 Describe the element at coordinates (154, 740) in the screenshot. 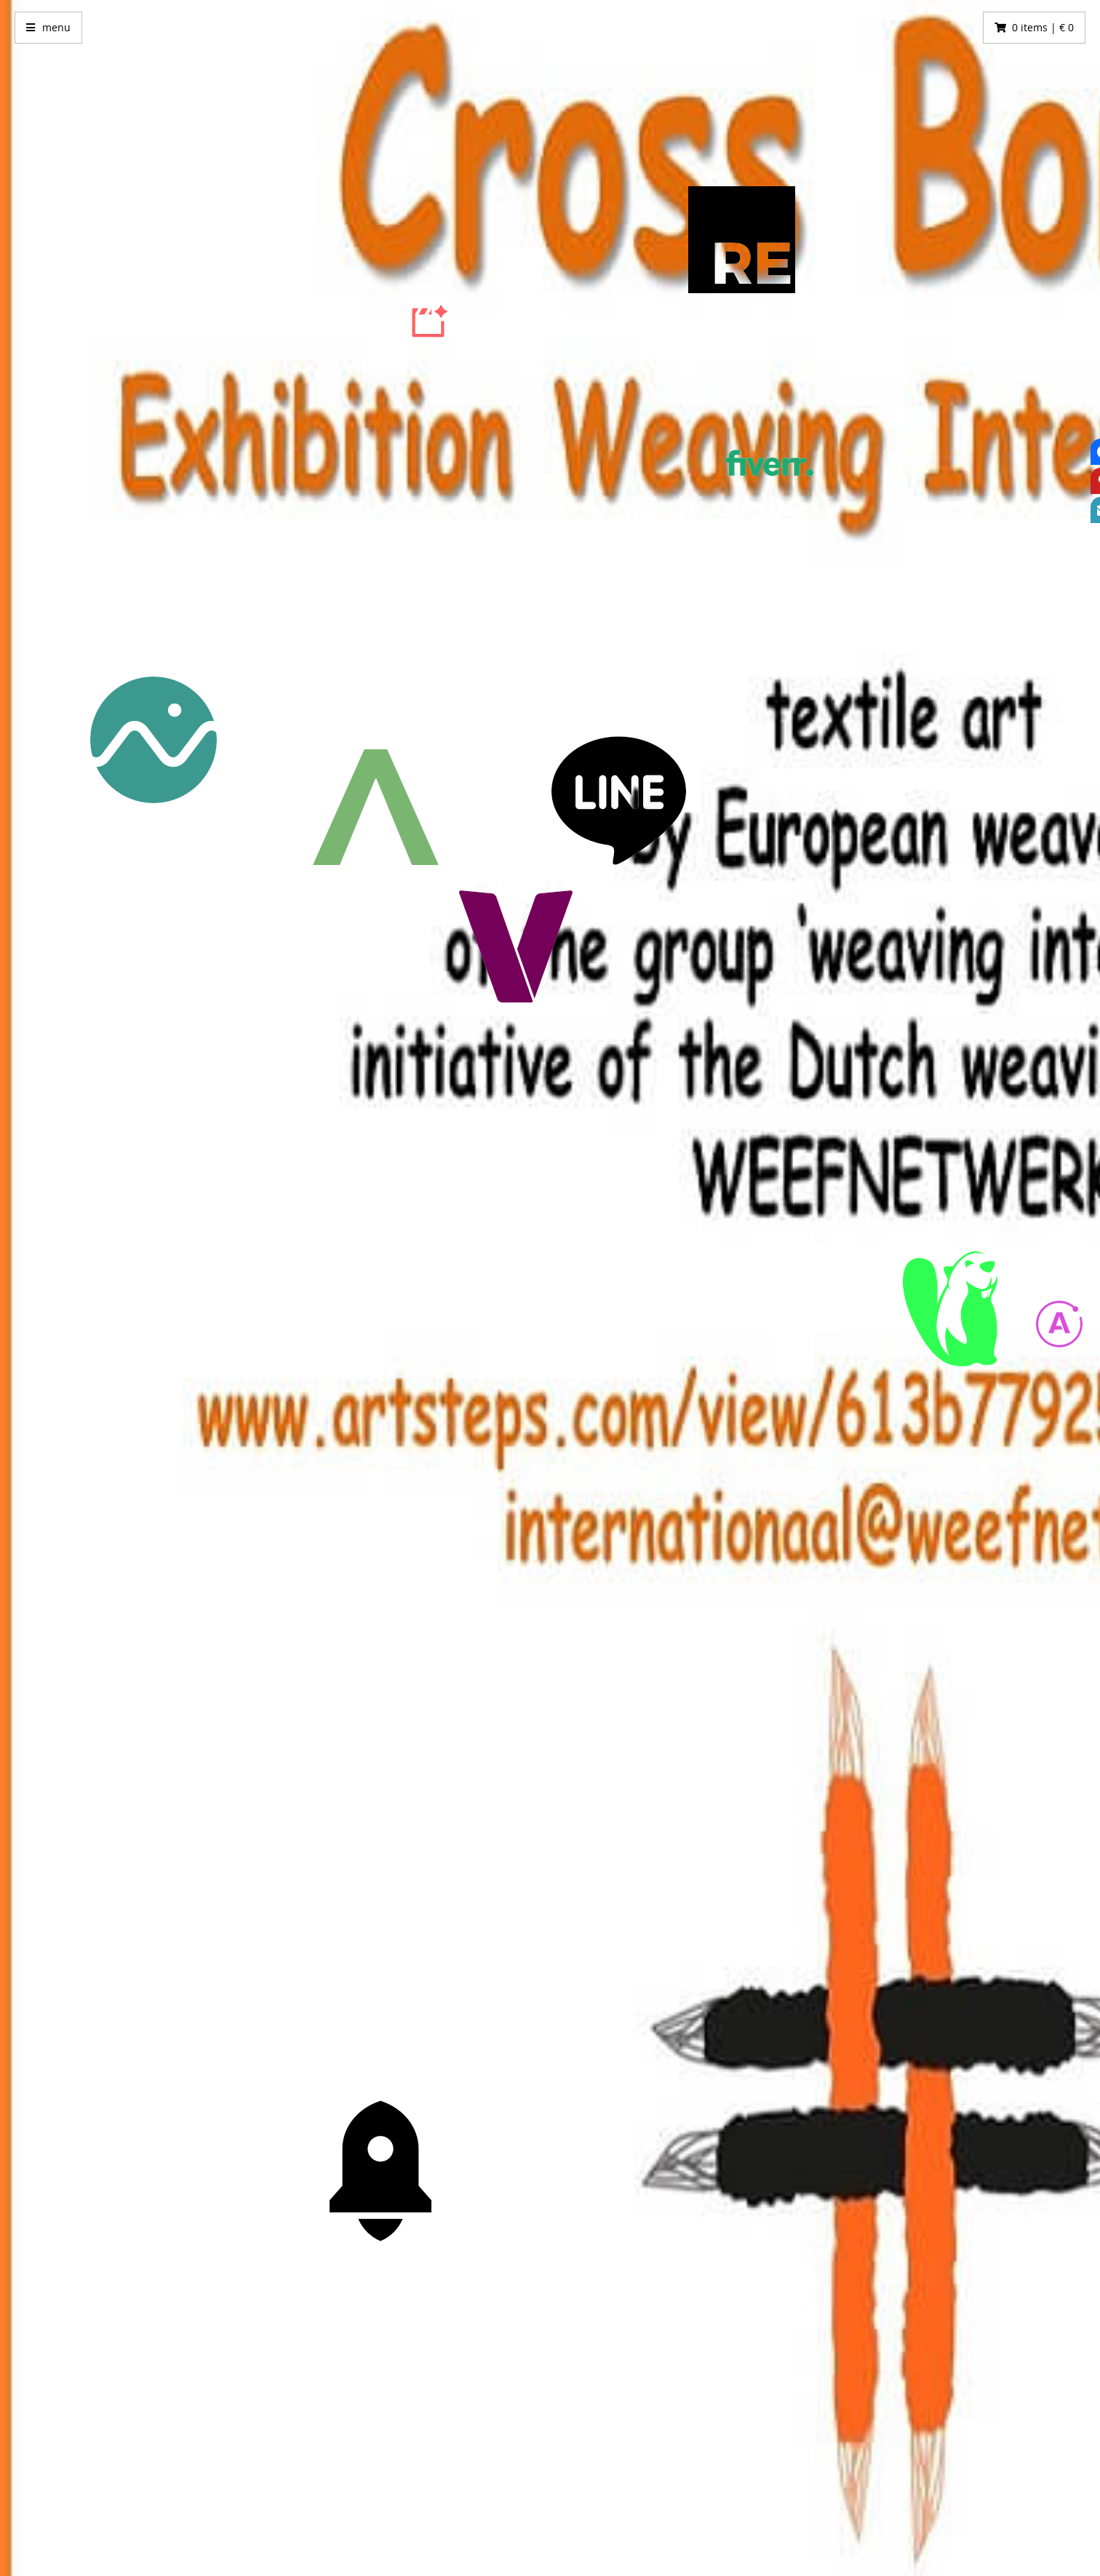

I see `cesium platform logo` at that location.